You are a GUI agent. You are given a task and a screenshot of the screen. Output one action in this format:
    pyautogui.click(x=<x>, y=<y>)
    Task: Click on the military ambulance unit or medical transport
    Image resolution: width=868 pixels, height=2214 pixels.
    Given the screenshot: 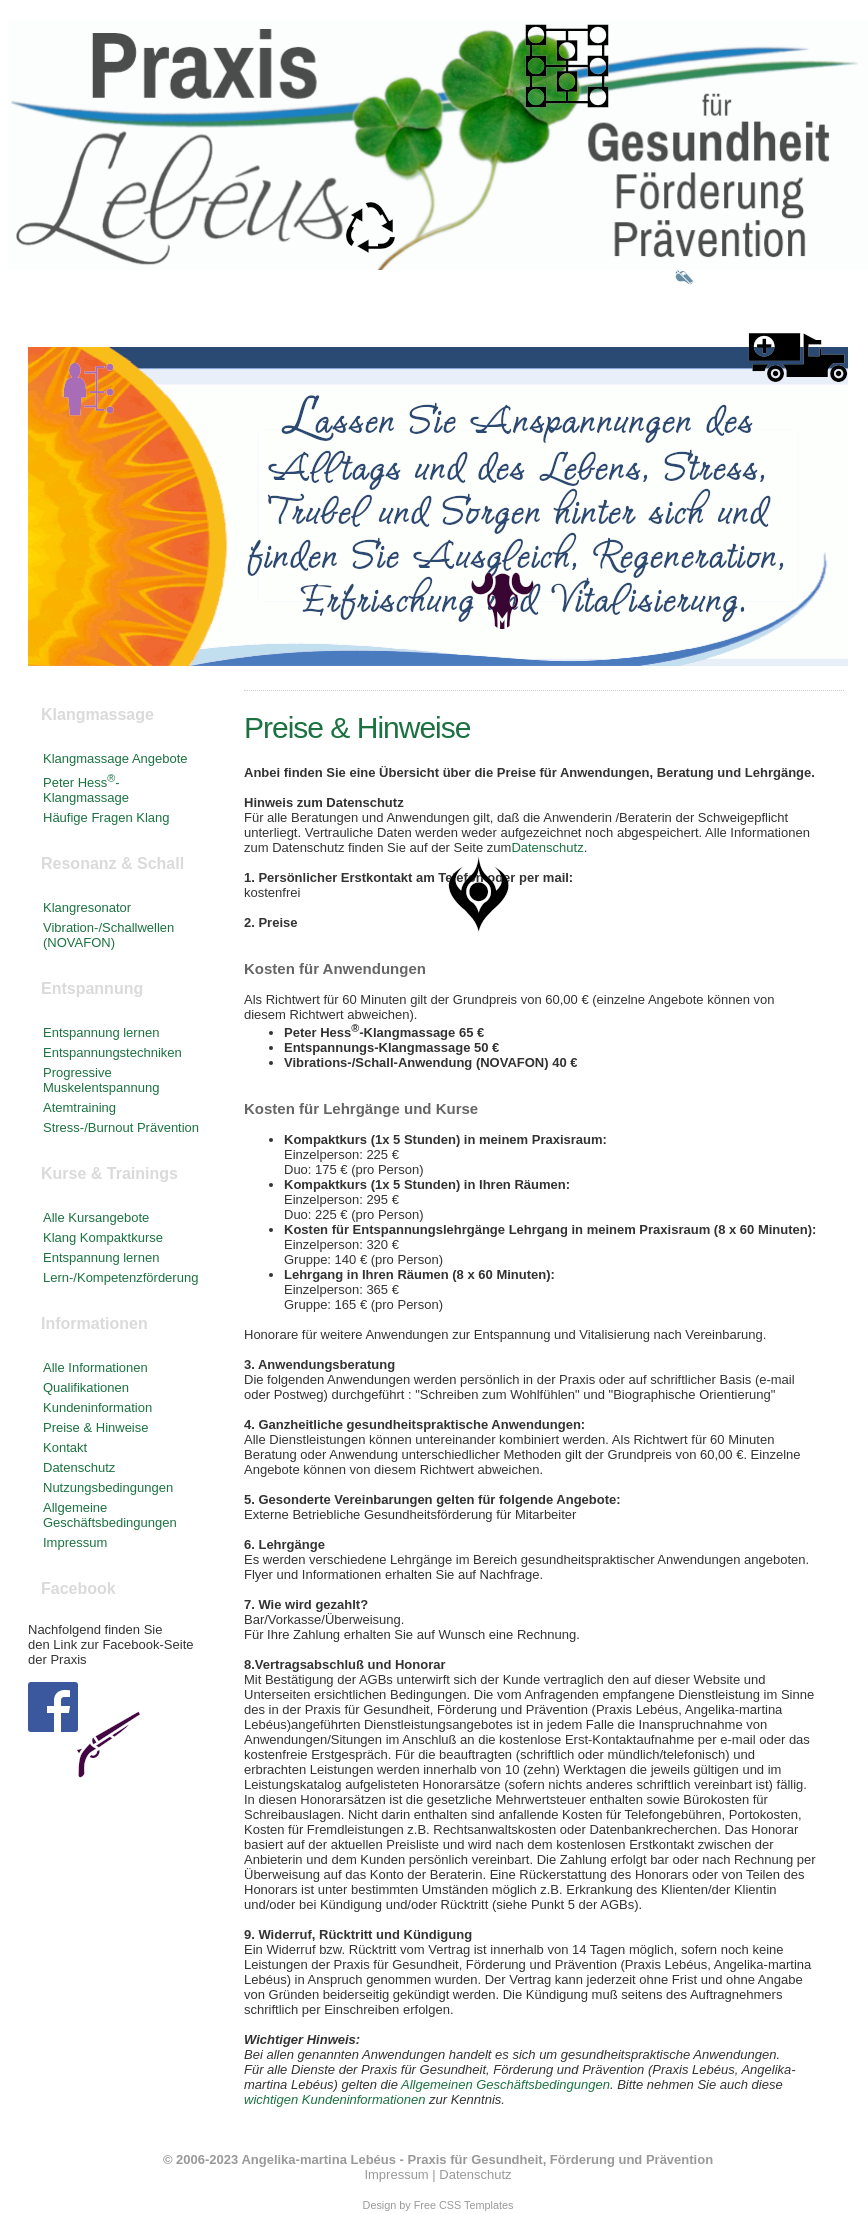 What is the action you would take?
    pyautogui.click(x=798, y=357)
    